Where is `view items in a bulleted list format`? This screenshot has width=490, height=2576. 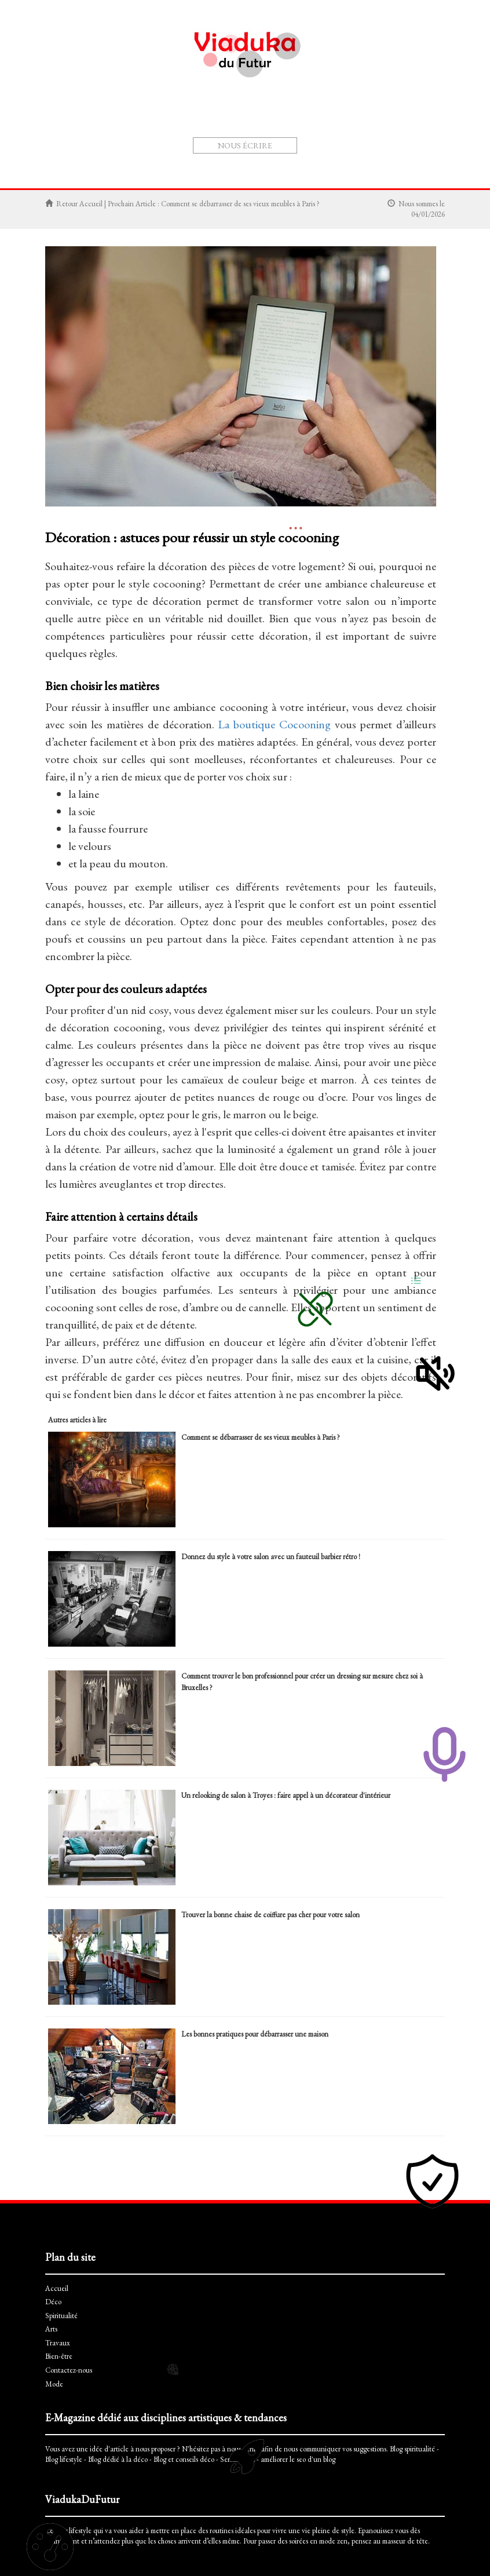 view items in a bulleted list format is located at coordinates (416, 1280).